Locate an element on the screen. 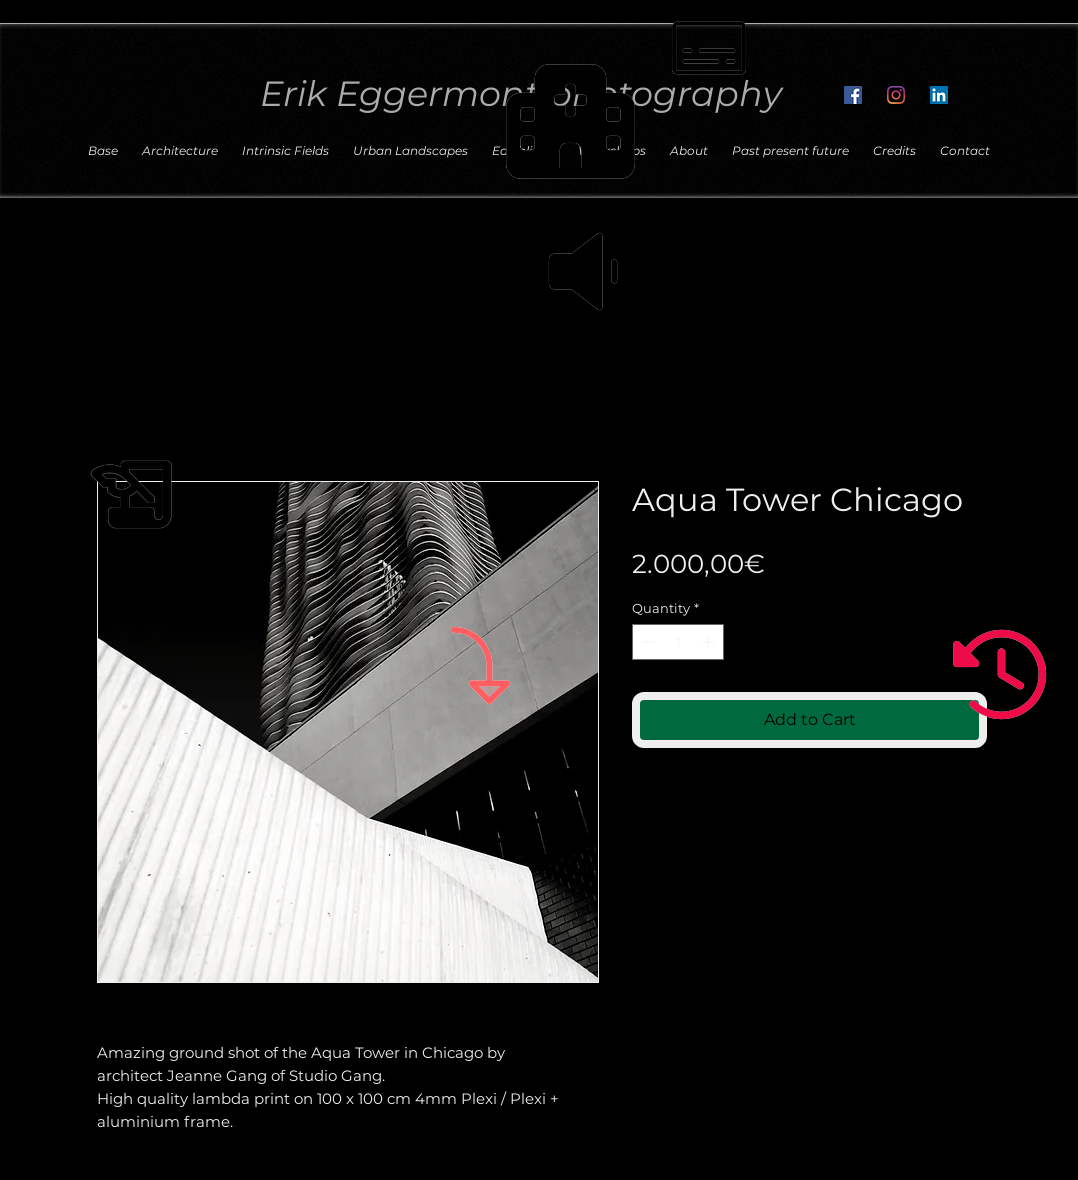 Image resolution: width=1078 pixels, height=1180 pixels. find nearby hospitals or medical facilities is located at coordinates (570, 121).